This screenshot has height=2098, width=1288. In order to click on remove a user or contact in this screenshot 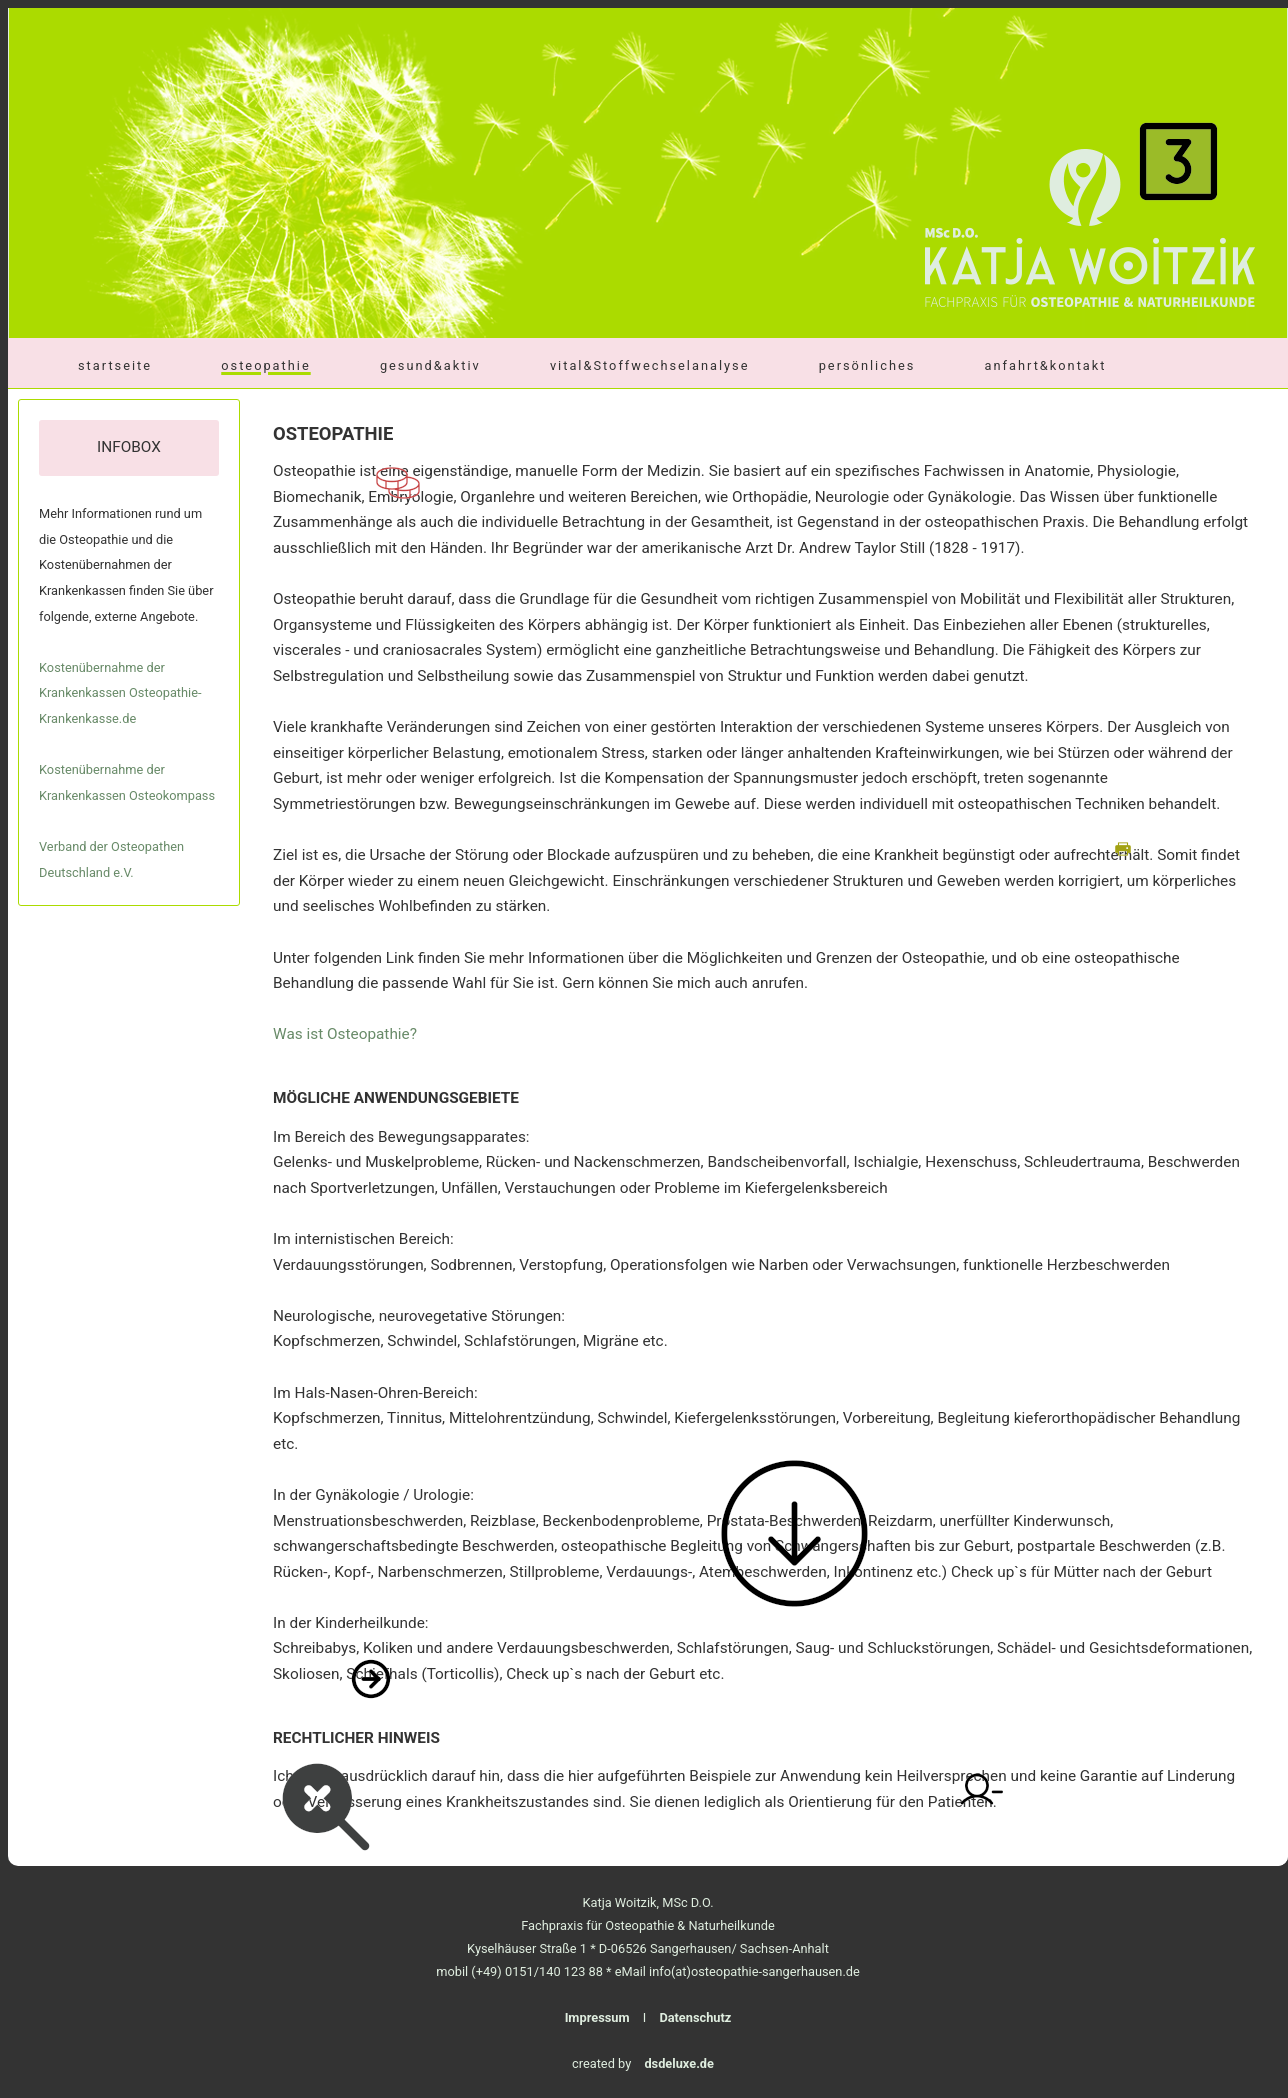, I will do `click(980, 1790)`.